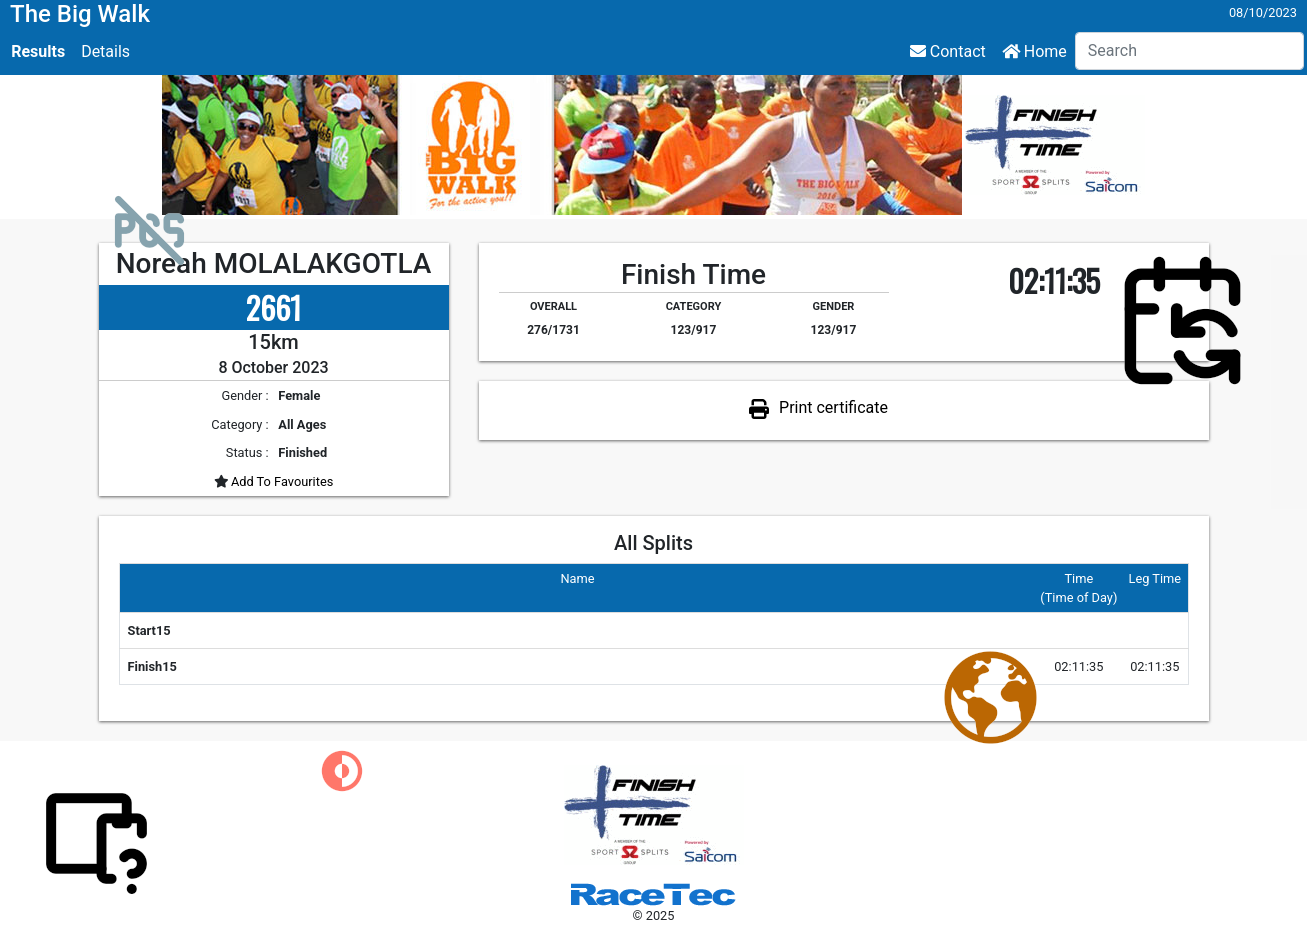  Describe the element at coordinates (342, 771) in the screenshot. I see `toggle invert colors mode` at that location.